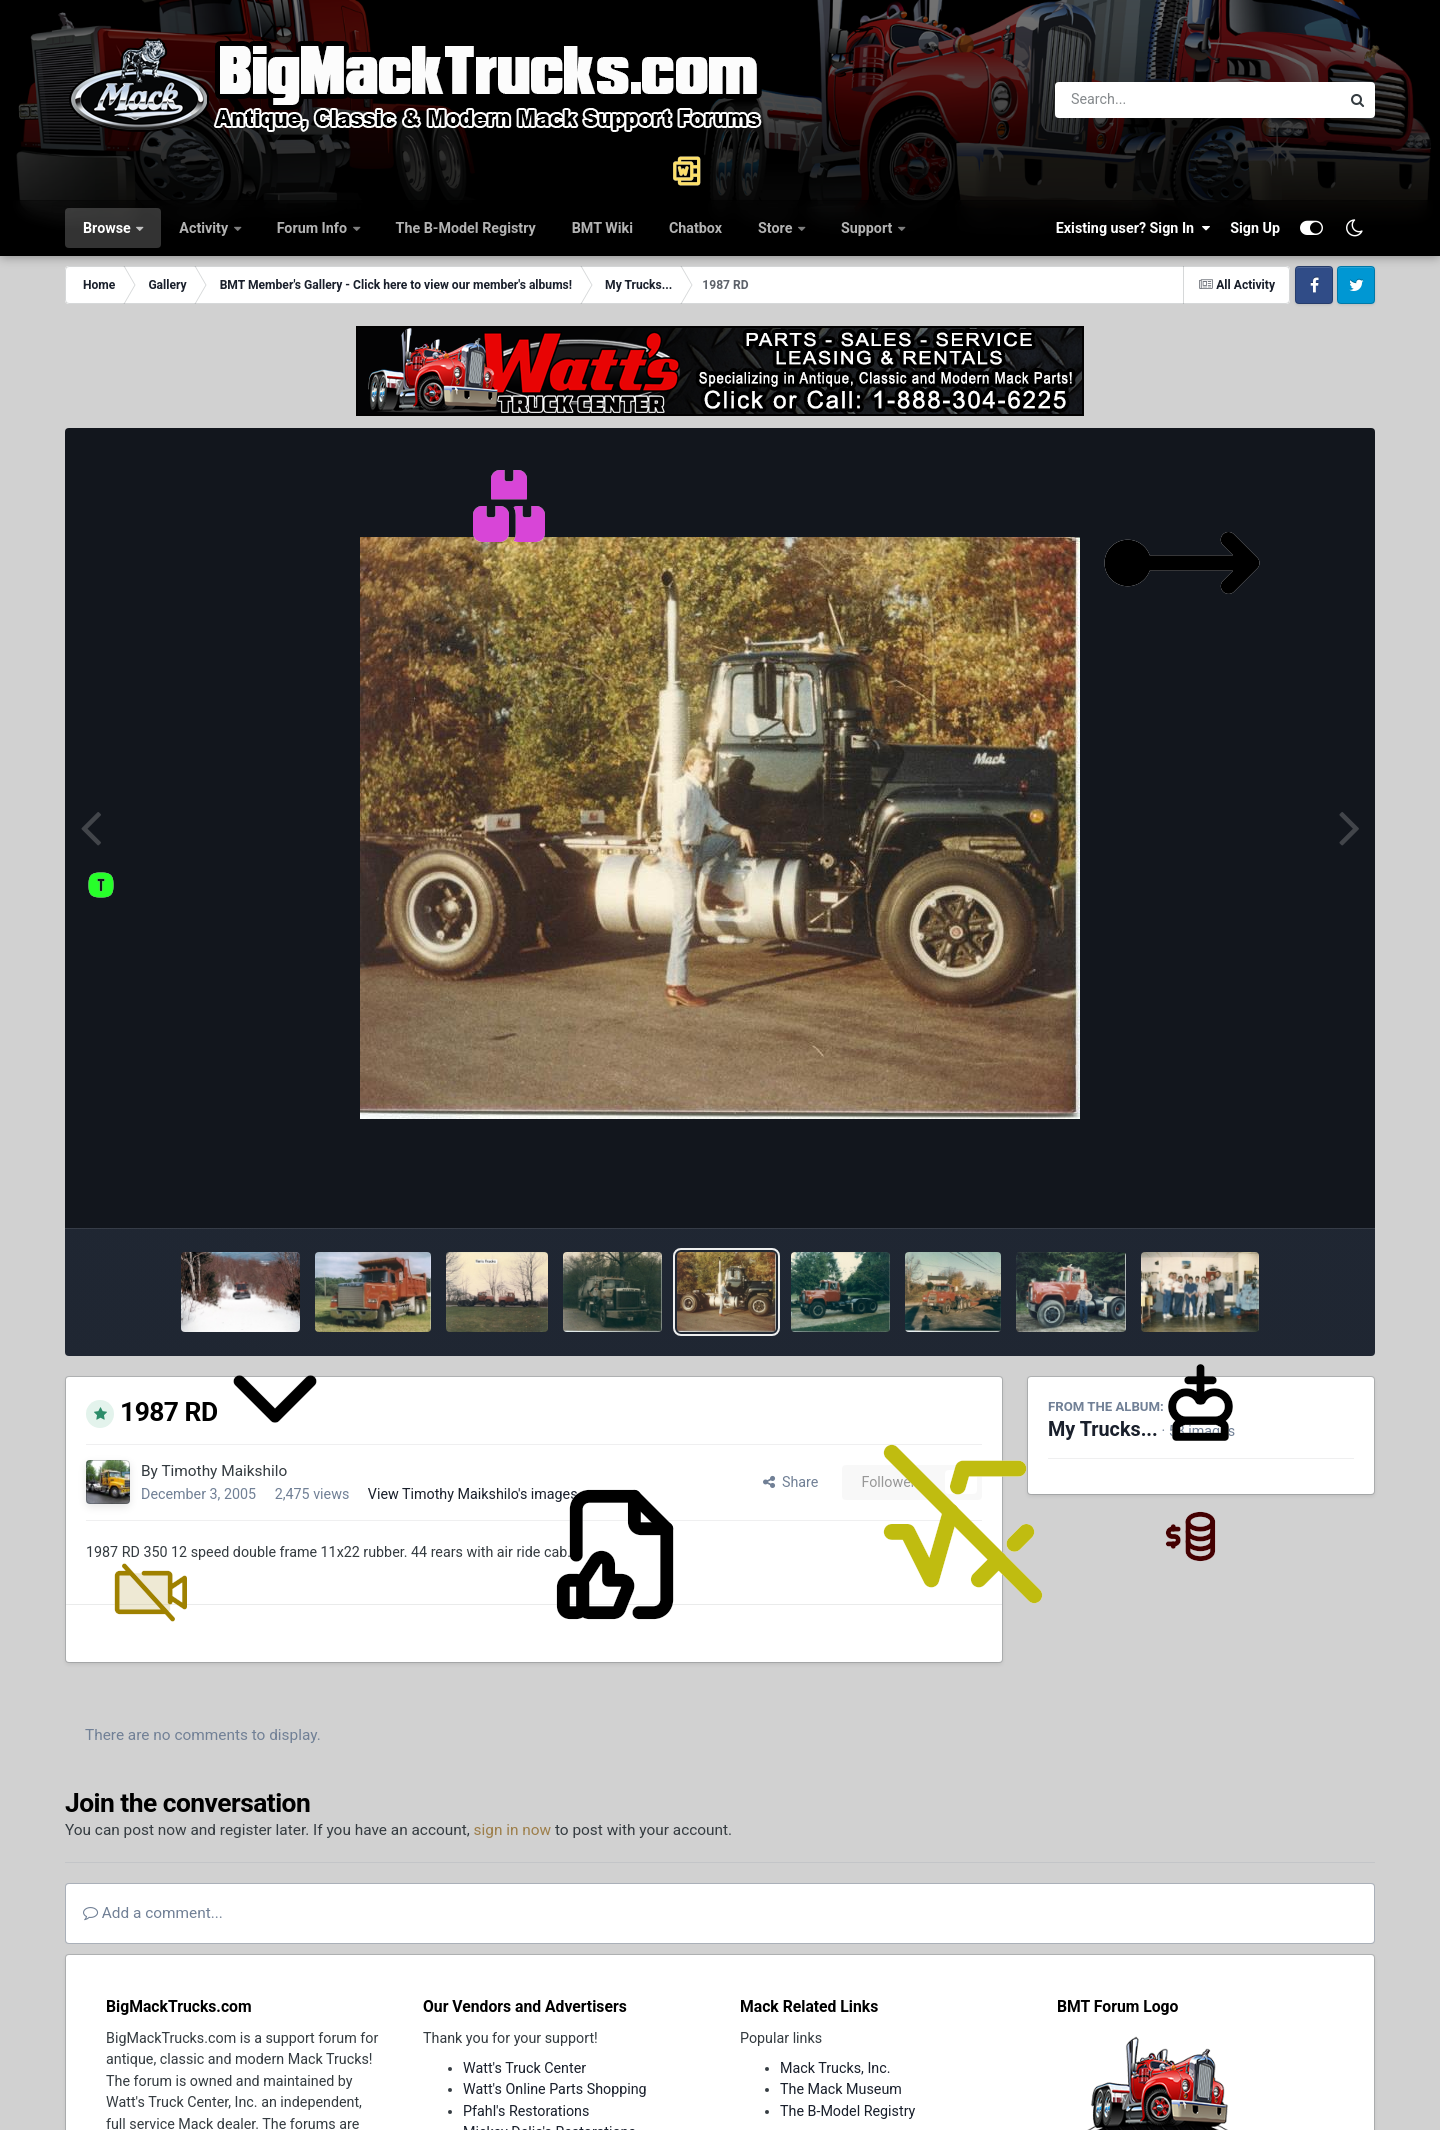 The width and height of the screenshot is (1440, 2130). Describe the element at coordinates (148, 1592) in the screenshot. I see `turn off camera or disable video` at that location.